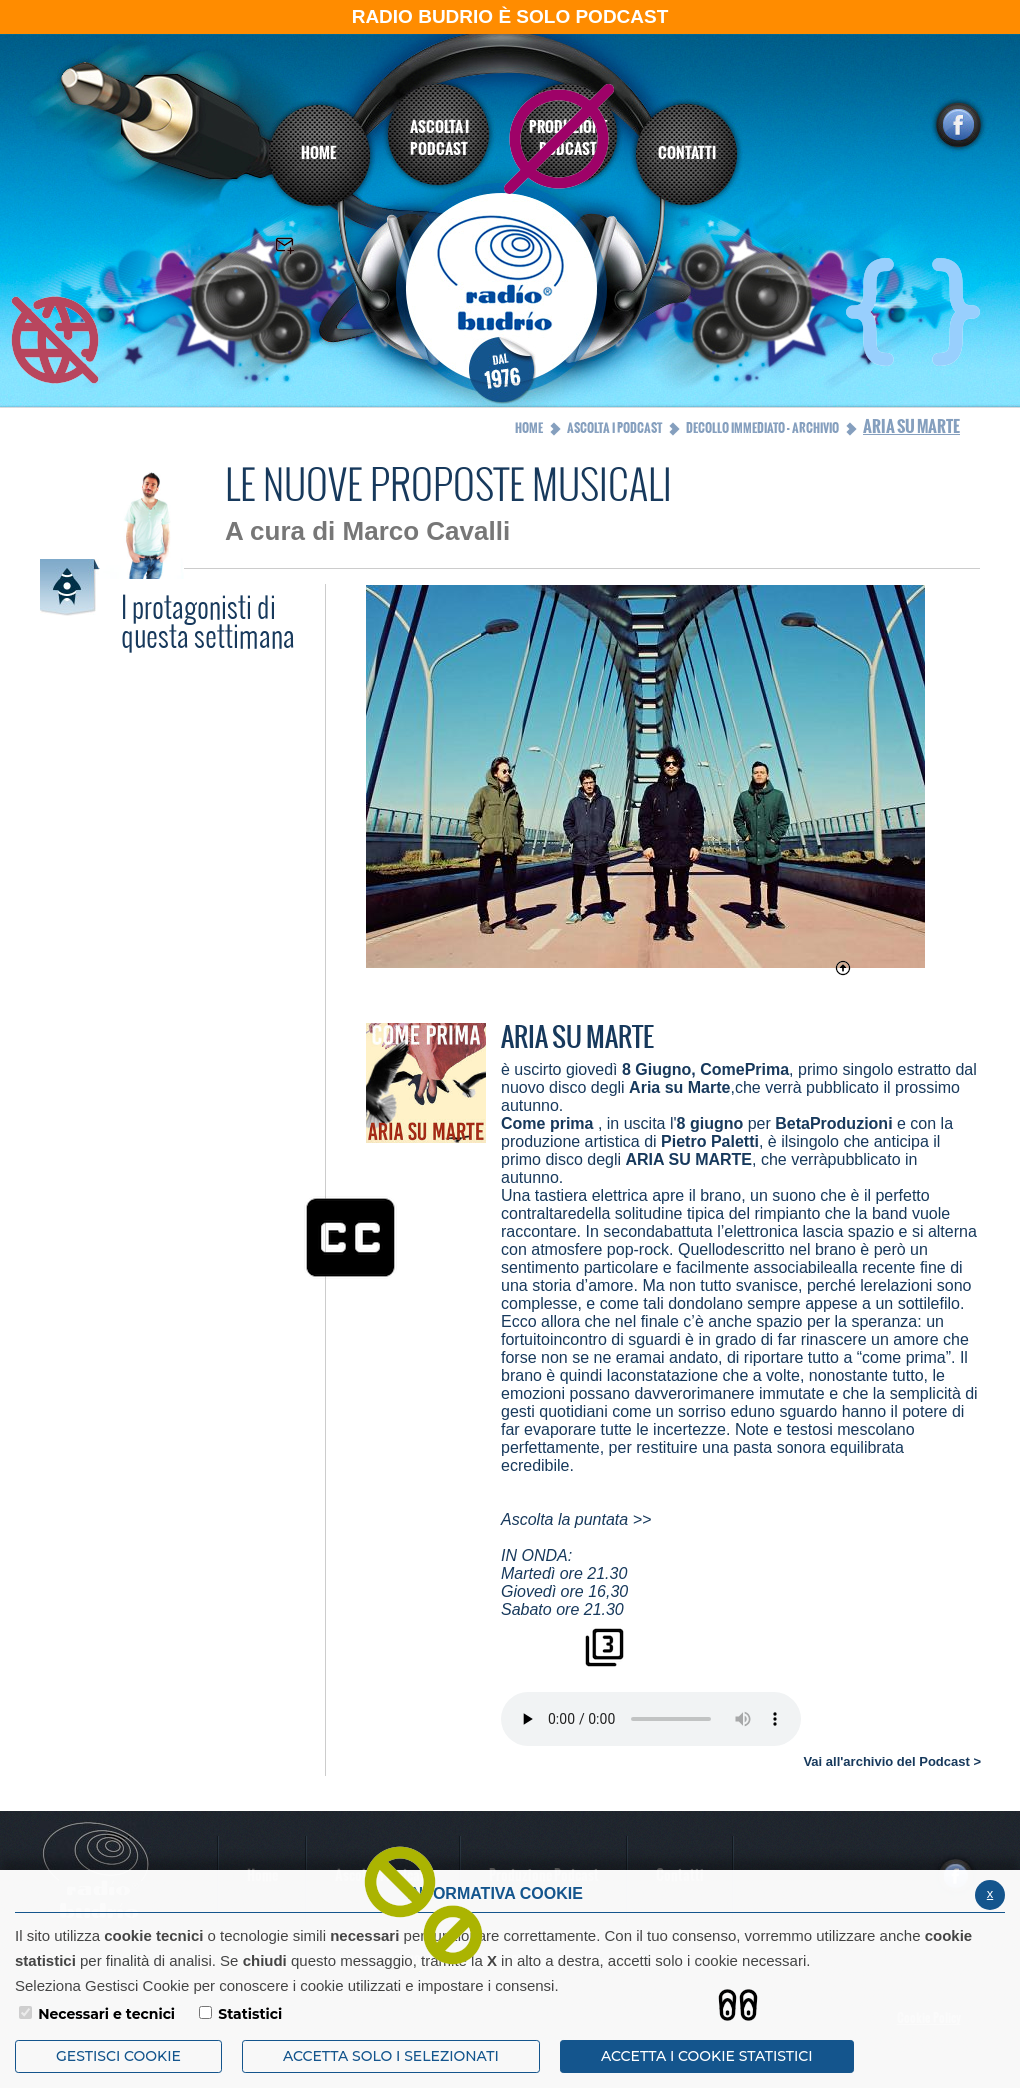  I want to click on access medication tracking or reminders, so click(423, 1905).